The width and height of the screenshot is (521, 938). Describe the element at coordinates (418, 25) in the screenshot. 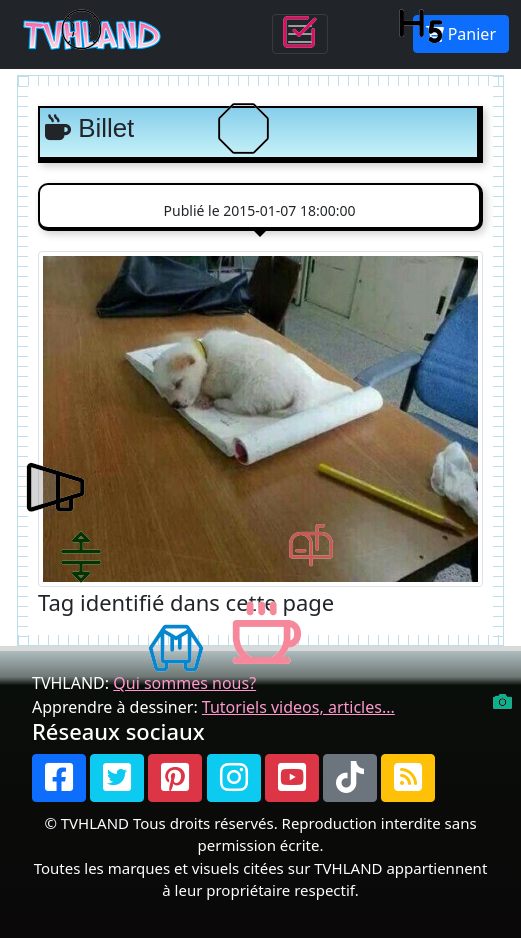

I see `format text as heading level 5` at that location.